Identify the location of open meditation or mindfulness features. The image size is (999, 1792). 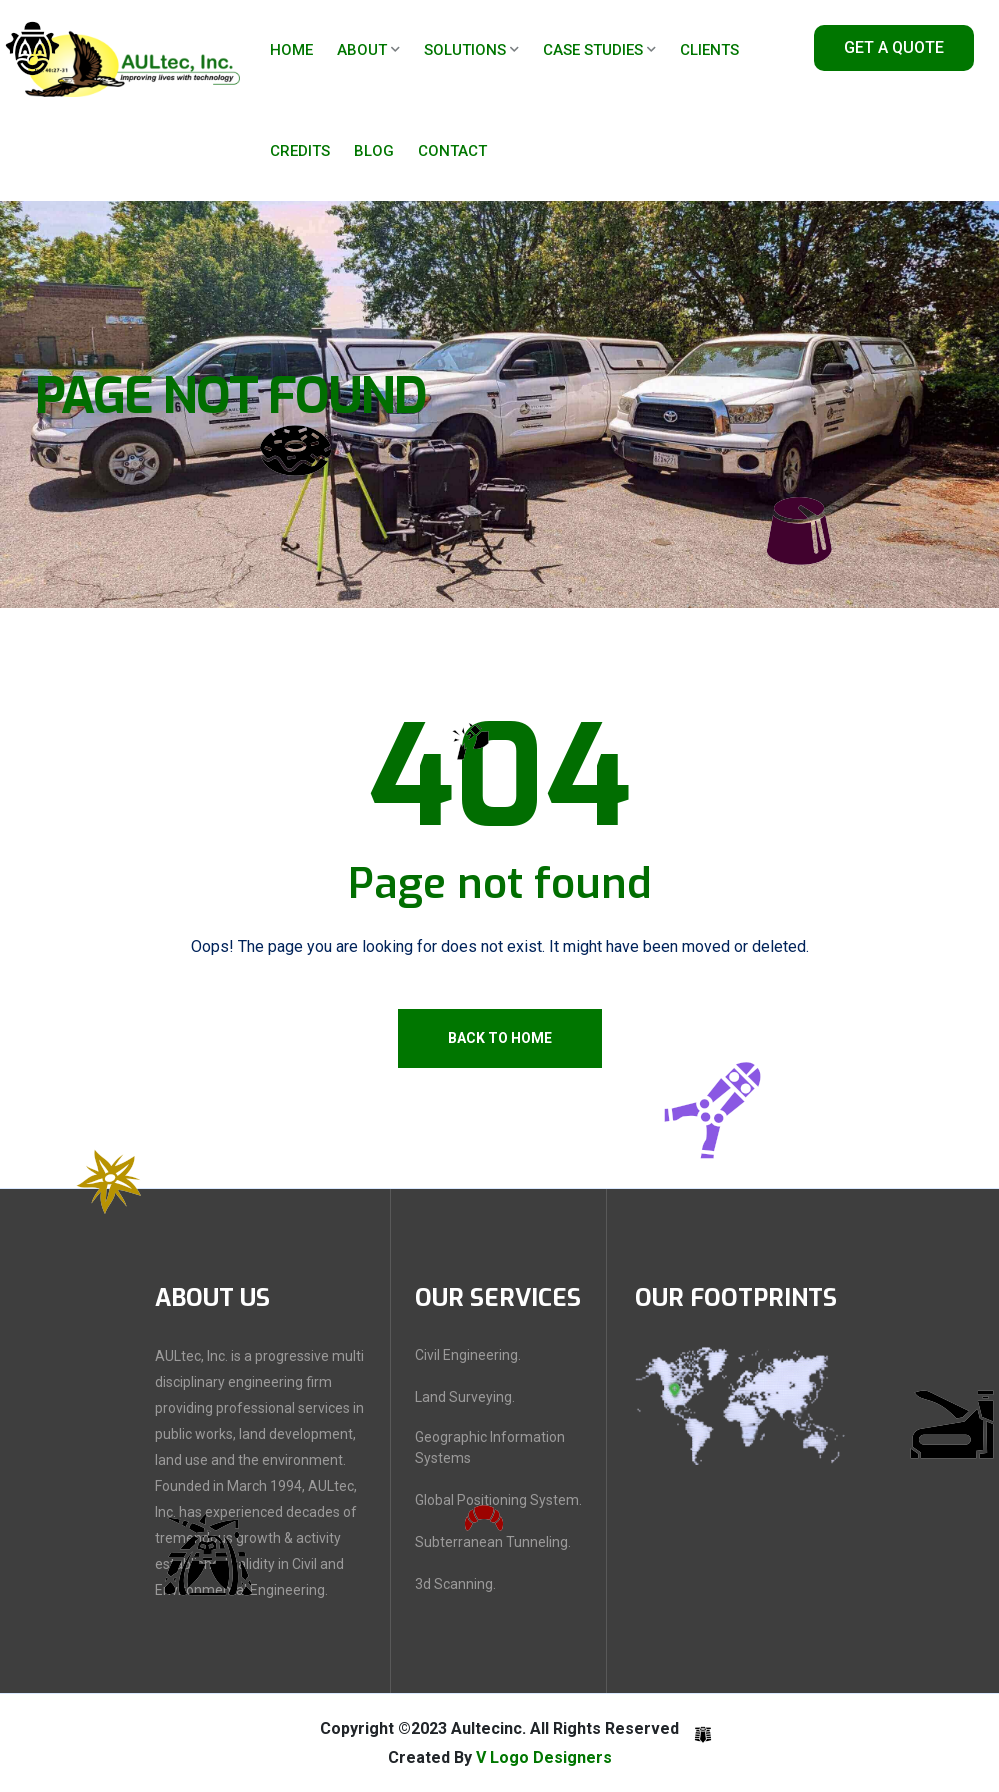
(109, 1182).